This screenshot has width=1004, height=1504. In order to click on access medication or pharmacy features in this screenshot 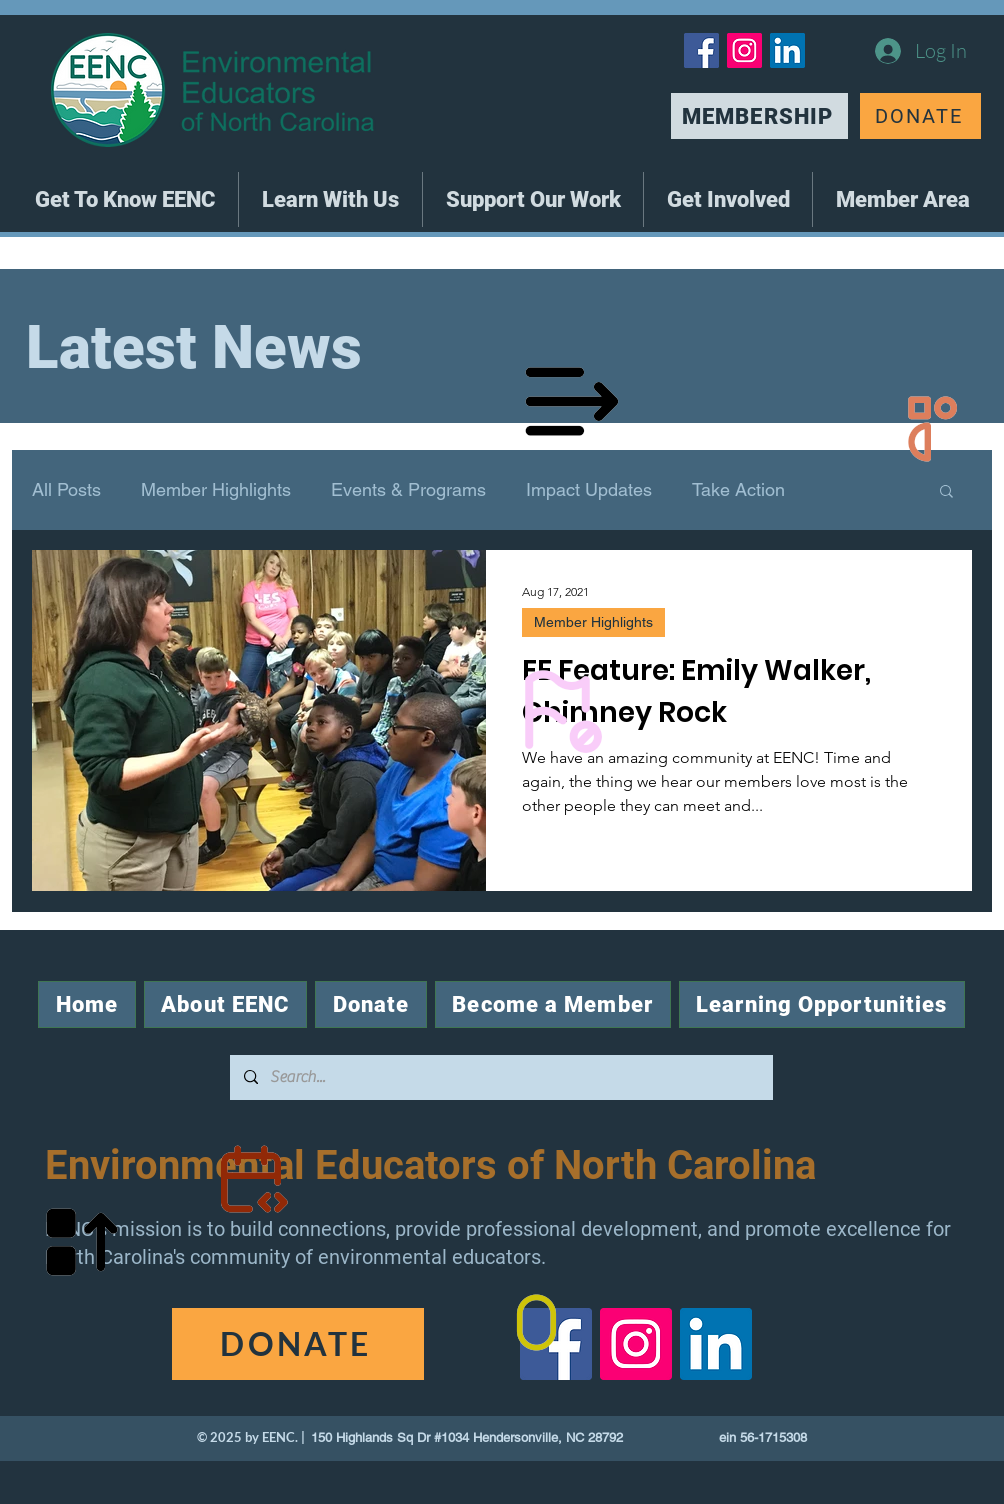, I will do `click(536, 1322)`.